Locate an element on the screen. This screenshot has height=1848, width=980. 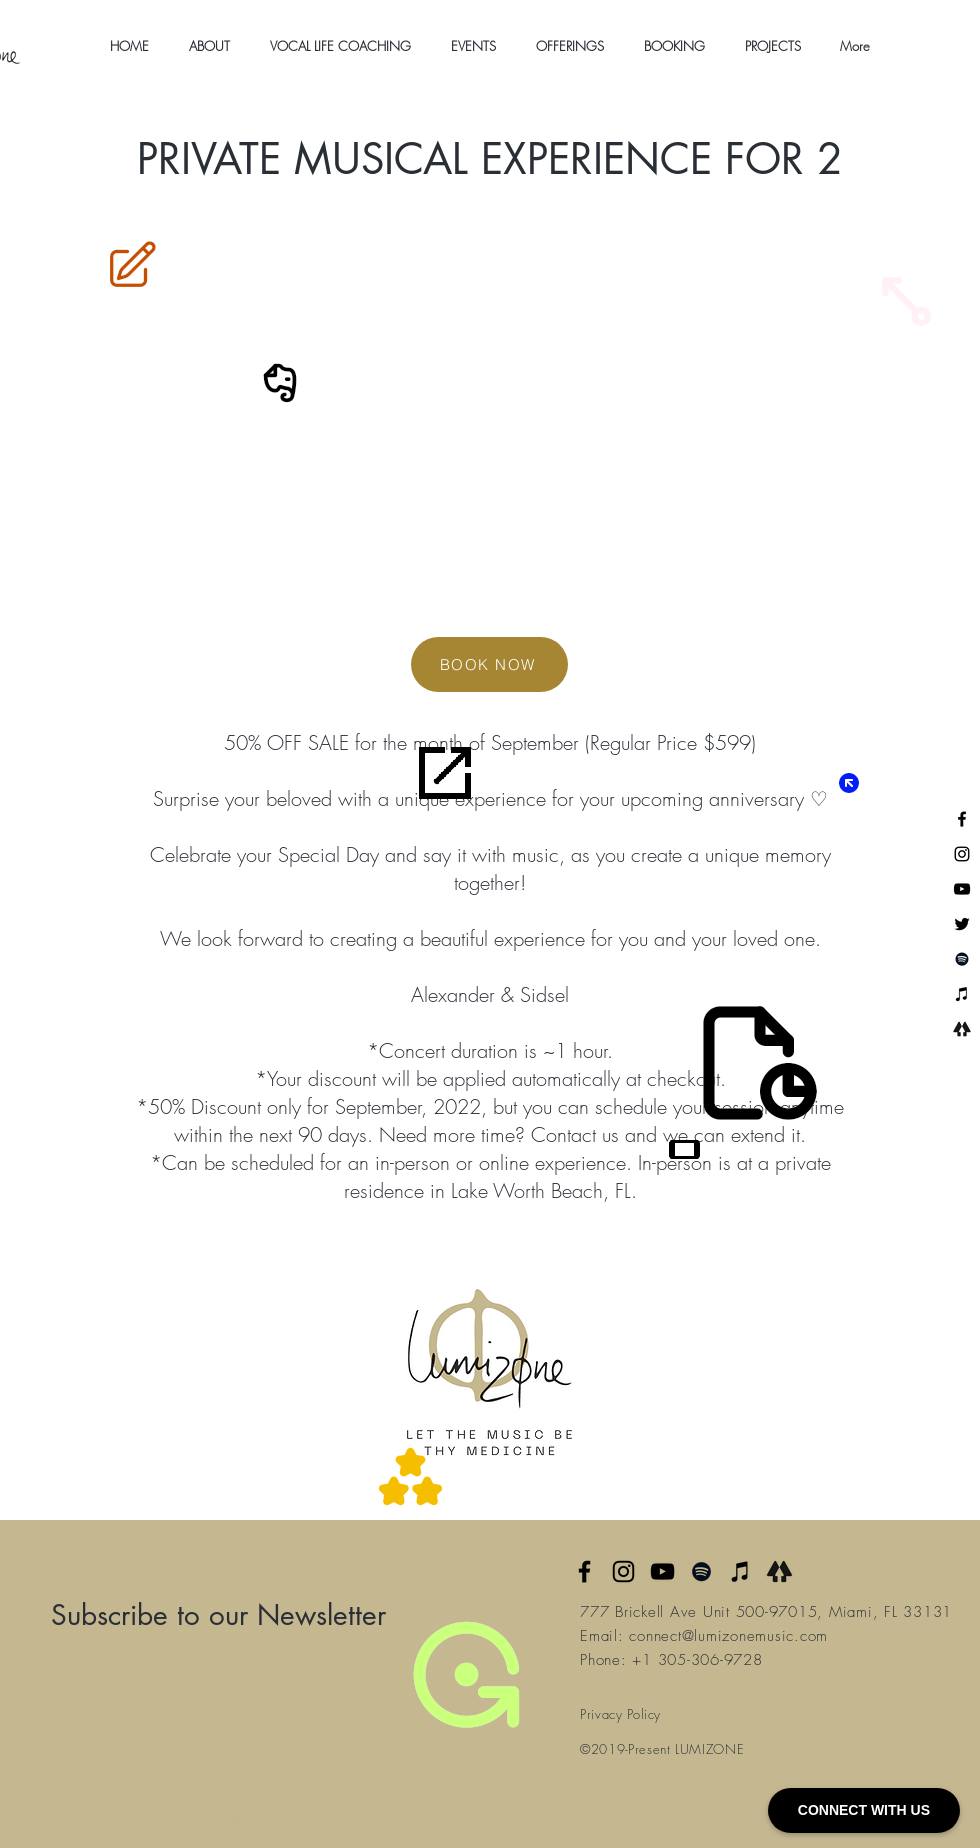
open evernote app is located at coordinates (281, 383).